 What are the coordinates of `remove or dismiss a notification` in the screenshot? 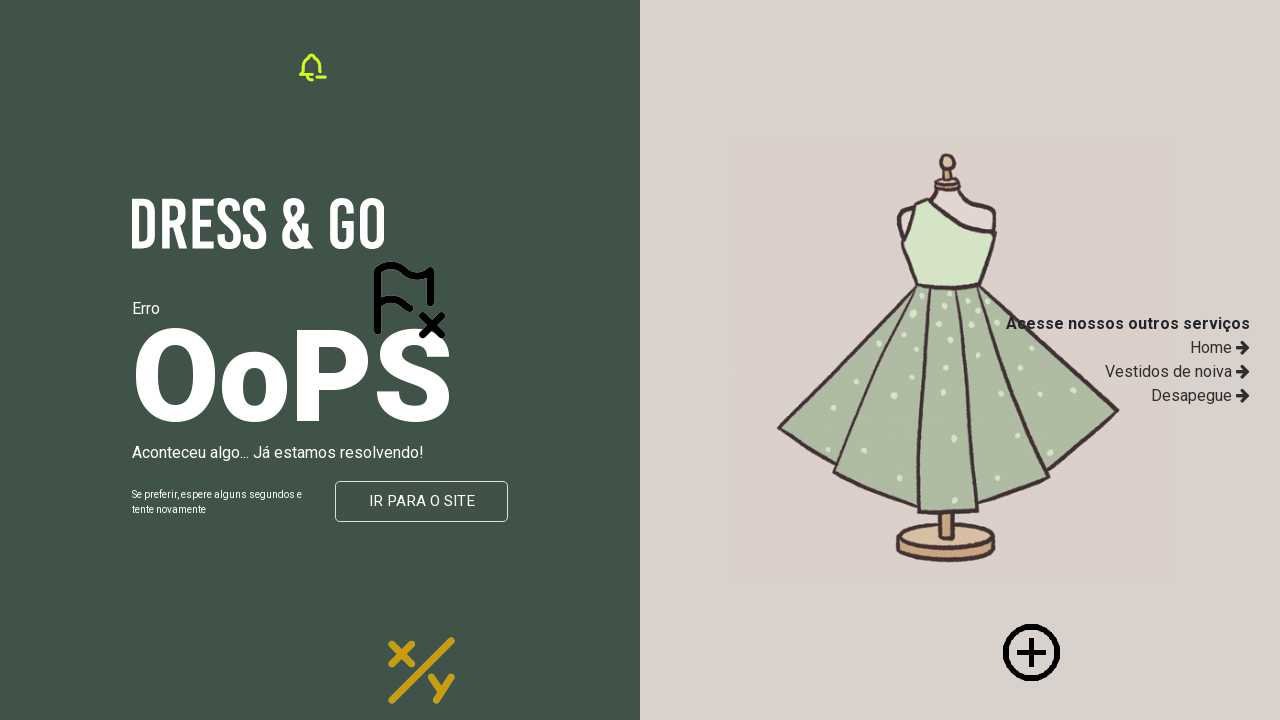 It's located at (311, 67).